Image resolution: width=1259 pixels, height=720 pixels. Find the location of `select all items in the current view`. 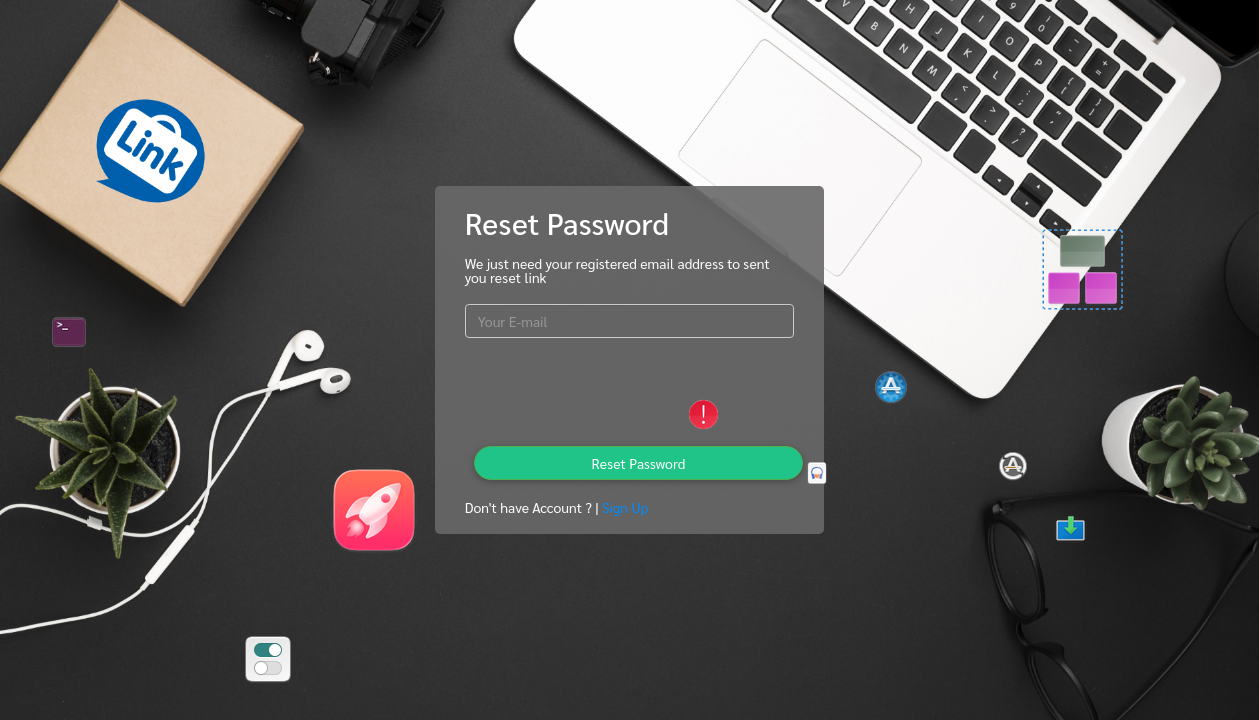

select all items in the current view is located at coordinates (1082, 269).